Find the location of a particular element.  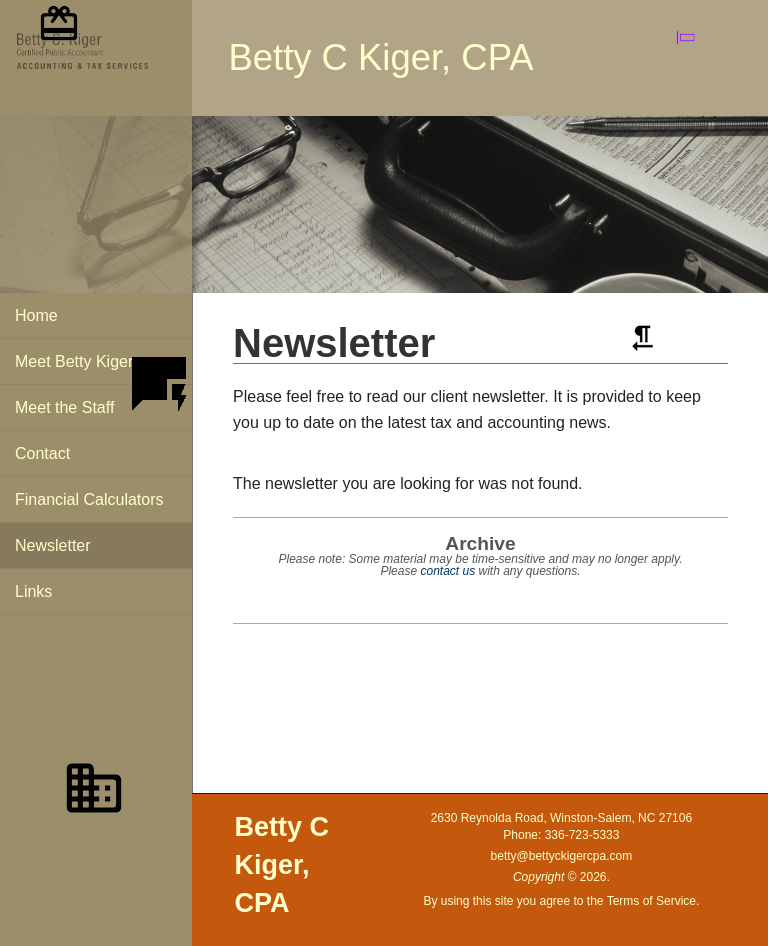

redeem a gift card or voucher is located at coordinates (59, 24).